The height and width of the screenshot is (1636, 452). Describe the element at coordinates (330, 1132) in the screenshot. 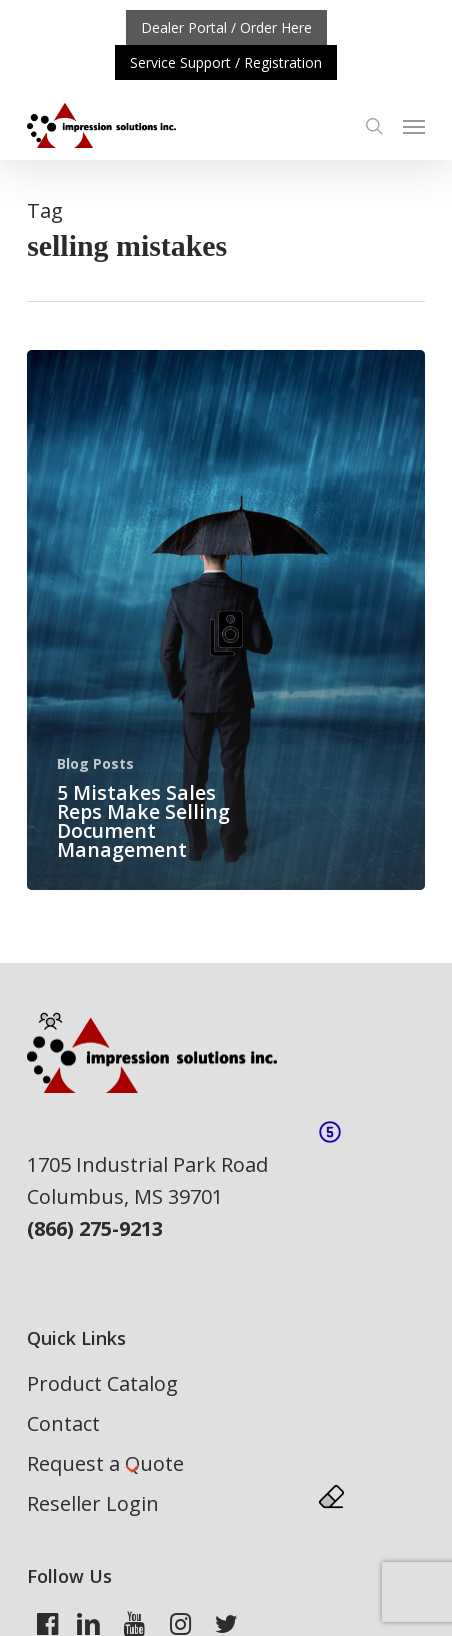

I see `step 5 in a multi-step process` at that location.